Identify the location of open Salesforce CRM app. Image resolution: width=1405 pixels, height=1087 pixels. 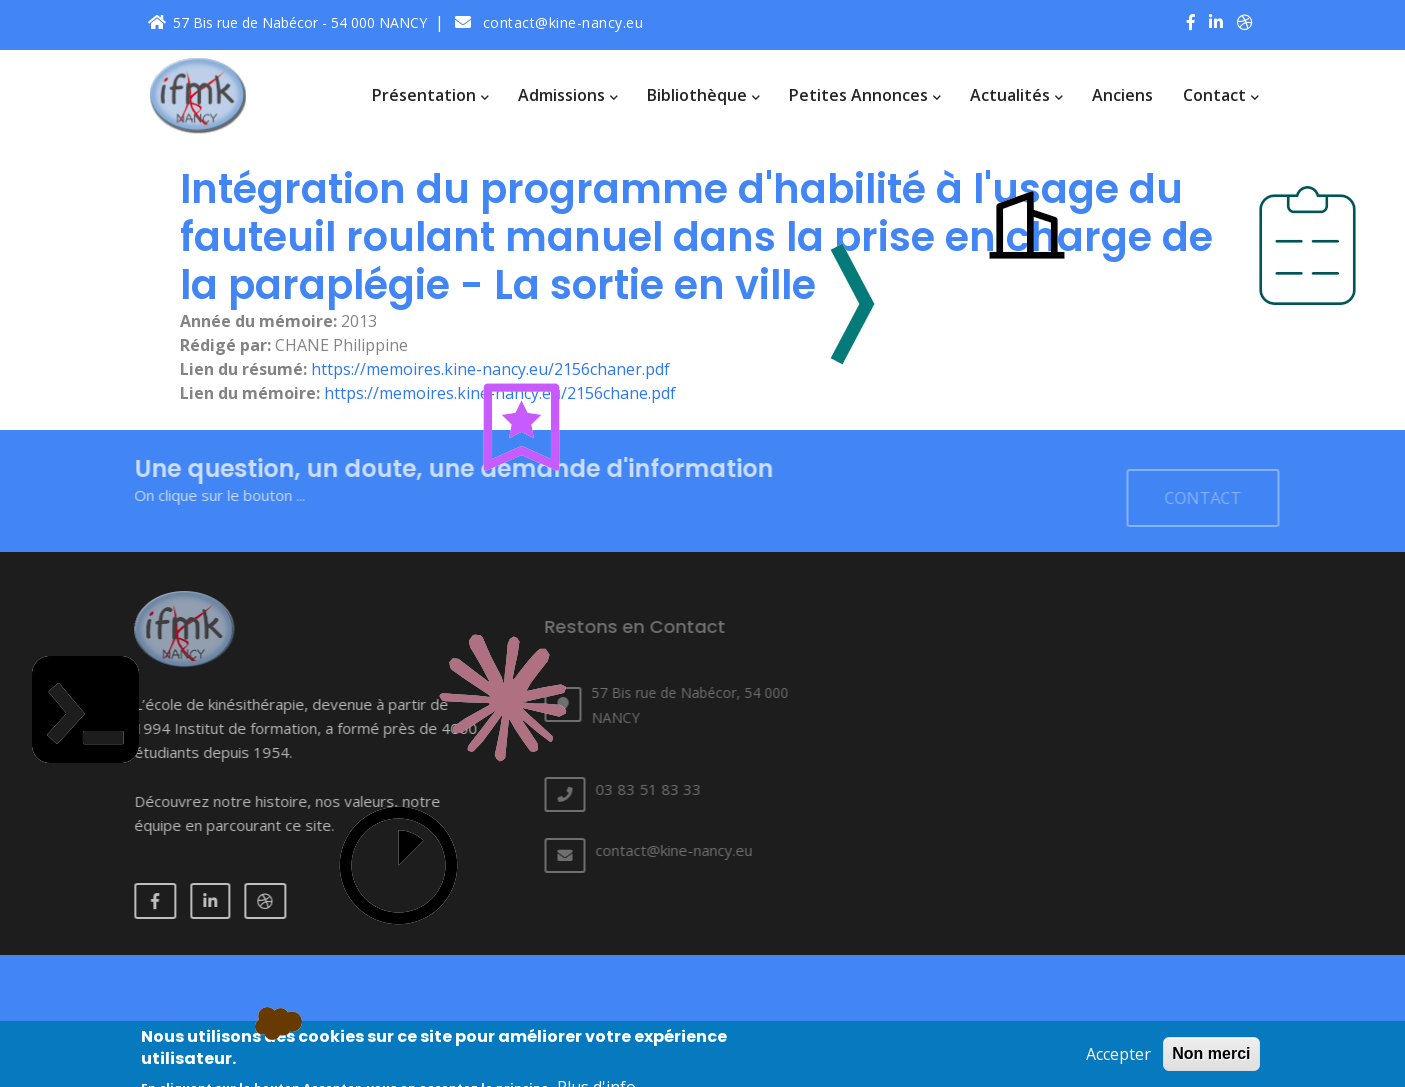
(278, 1023).